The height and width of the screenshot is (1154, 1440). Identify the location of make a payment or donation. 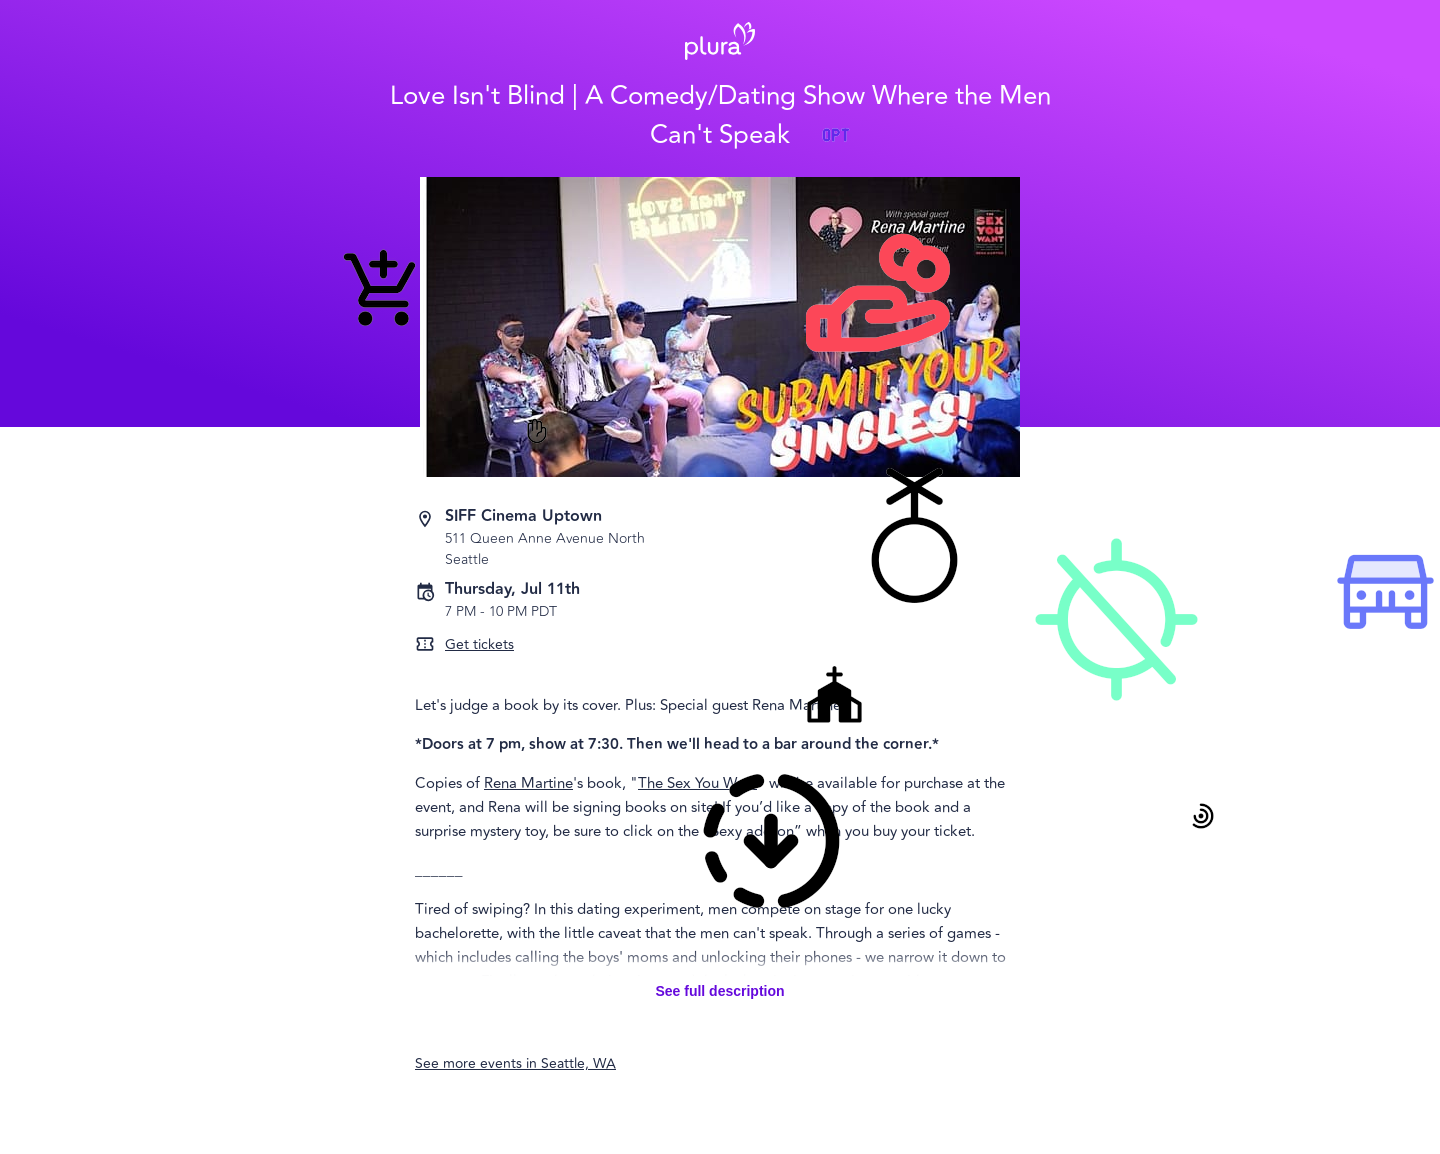
(881, 297).